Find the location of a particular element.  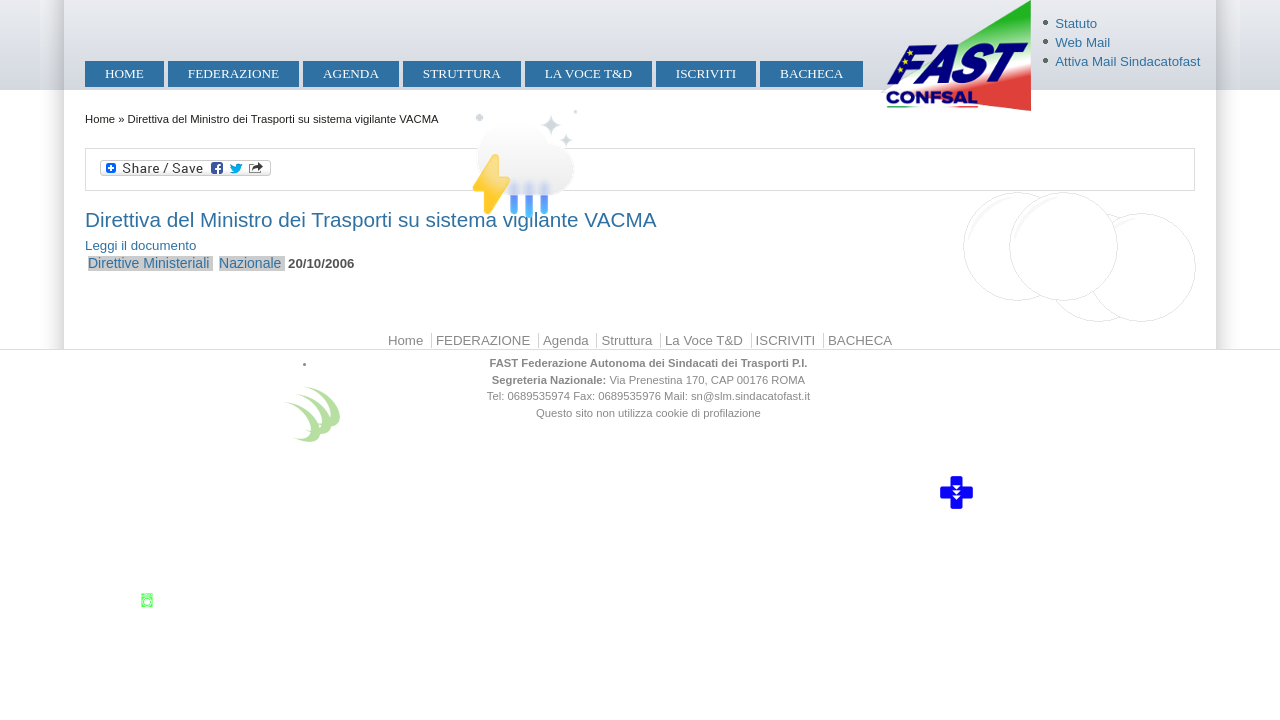

indicates nighttime thunderstorm conditions is located at coordinates (525, 164).